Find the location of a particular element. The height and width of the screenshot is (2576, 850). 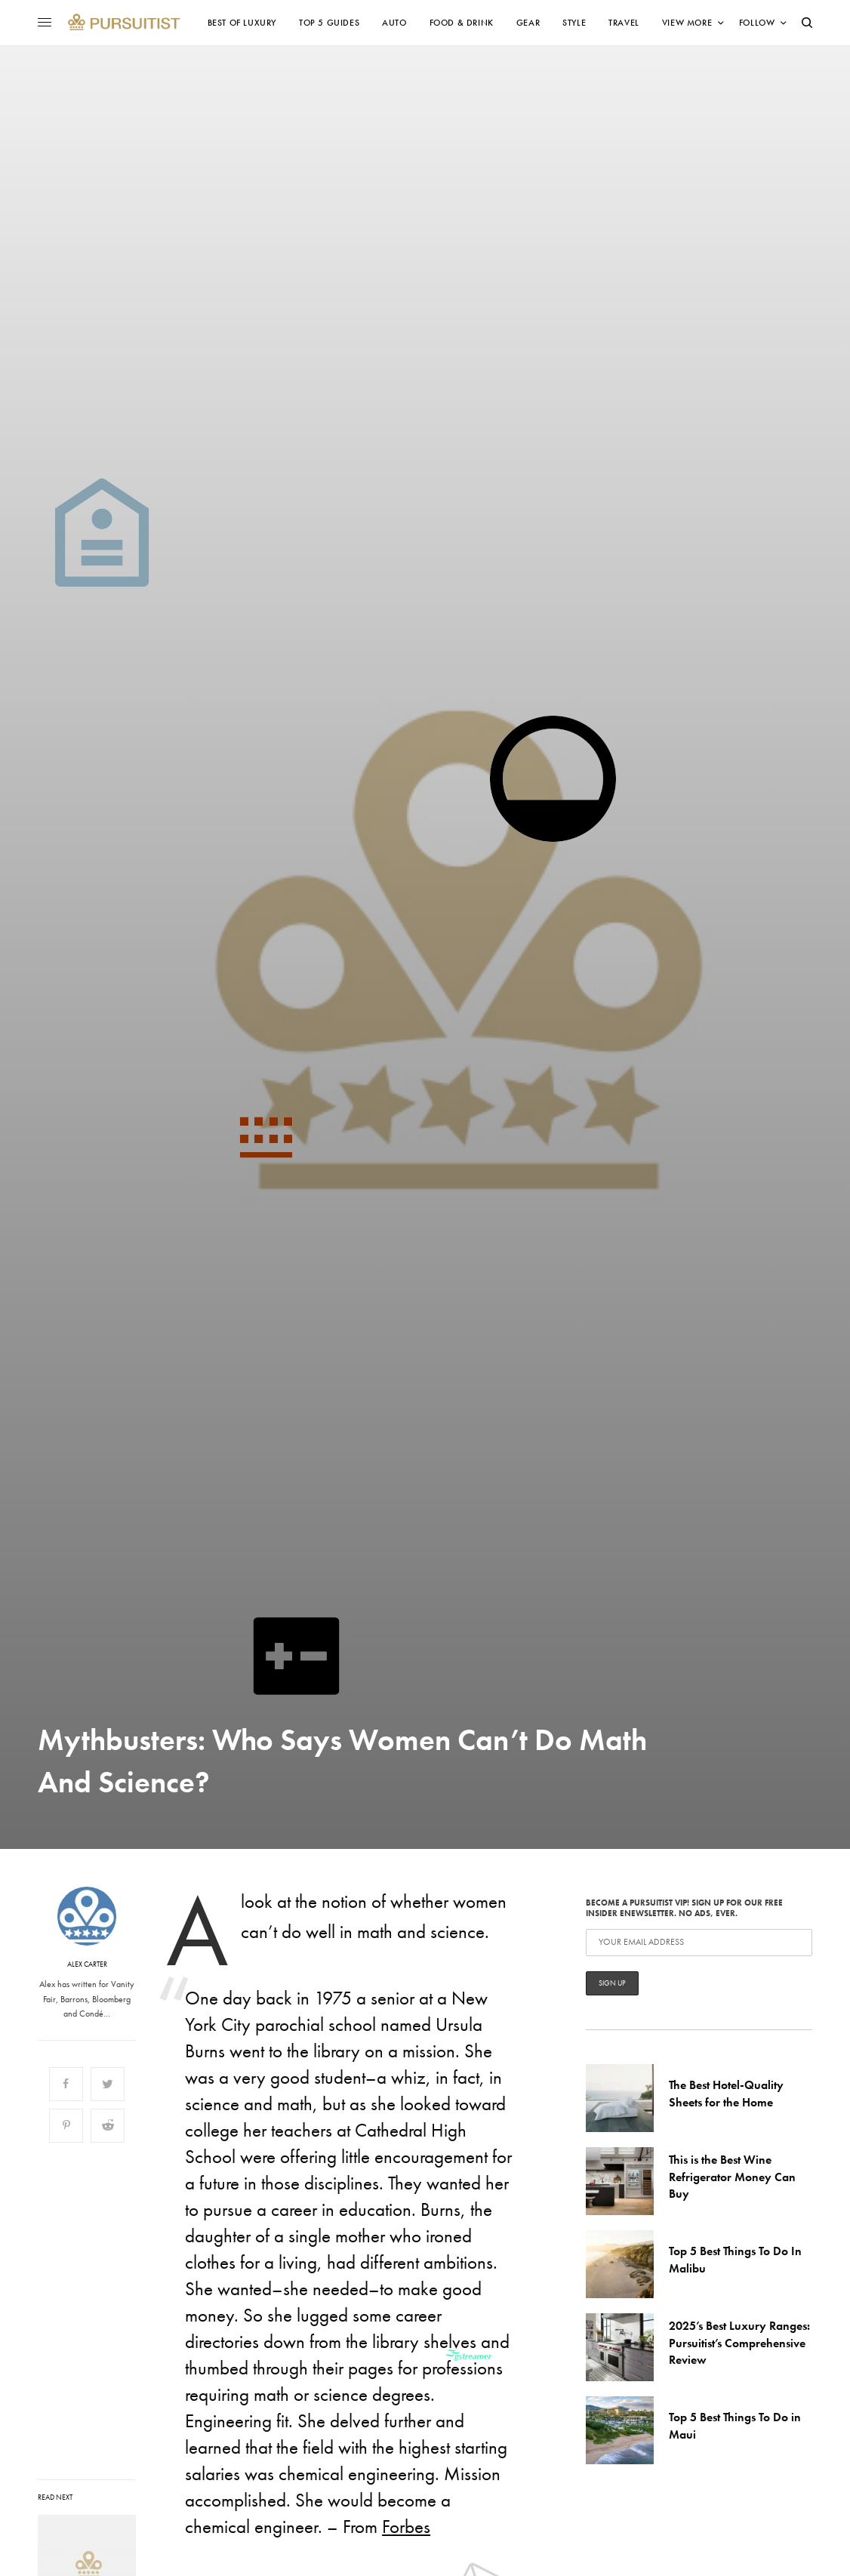

open the on-screen keyboard is located at coordinates (266, 1137).